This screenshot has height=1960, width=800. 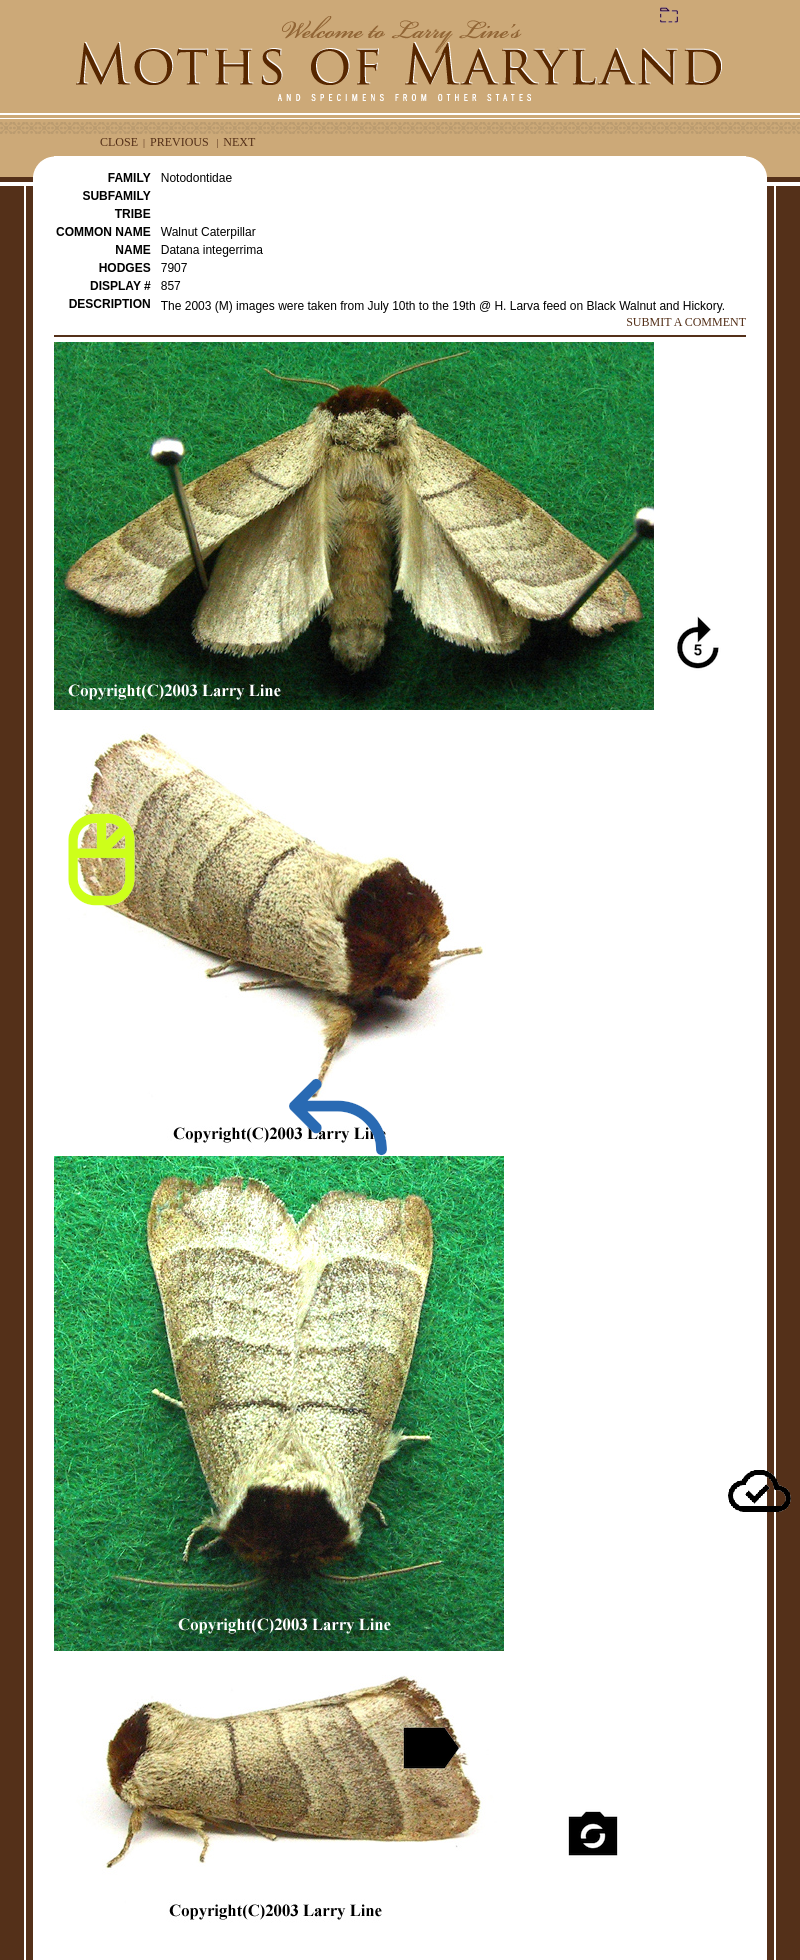 What do you see at coordinates (338, 1117) in the screenshot?
I see `reply to a message` at bounding box center [338, 1117].